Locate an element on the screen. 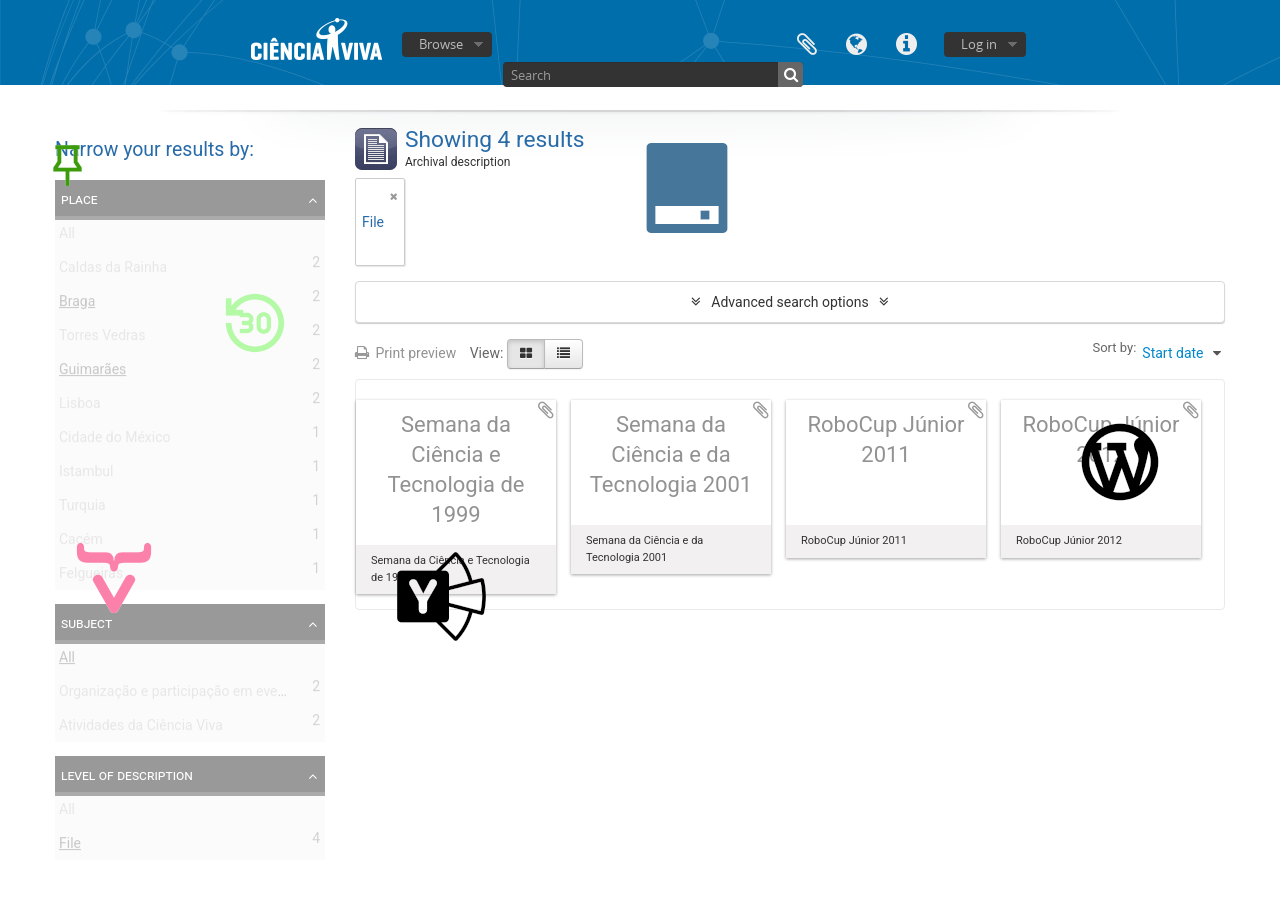 The height and width of the screenshot is (914, 1280). open Yammer enterprise social network is located at coordinates (441, 596).